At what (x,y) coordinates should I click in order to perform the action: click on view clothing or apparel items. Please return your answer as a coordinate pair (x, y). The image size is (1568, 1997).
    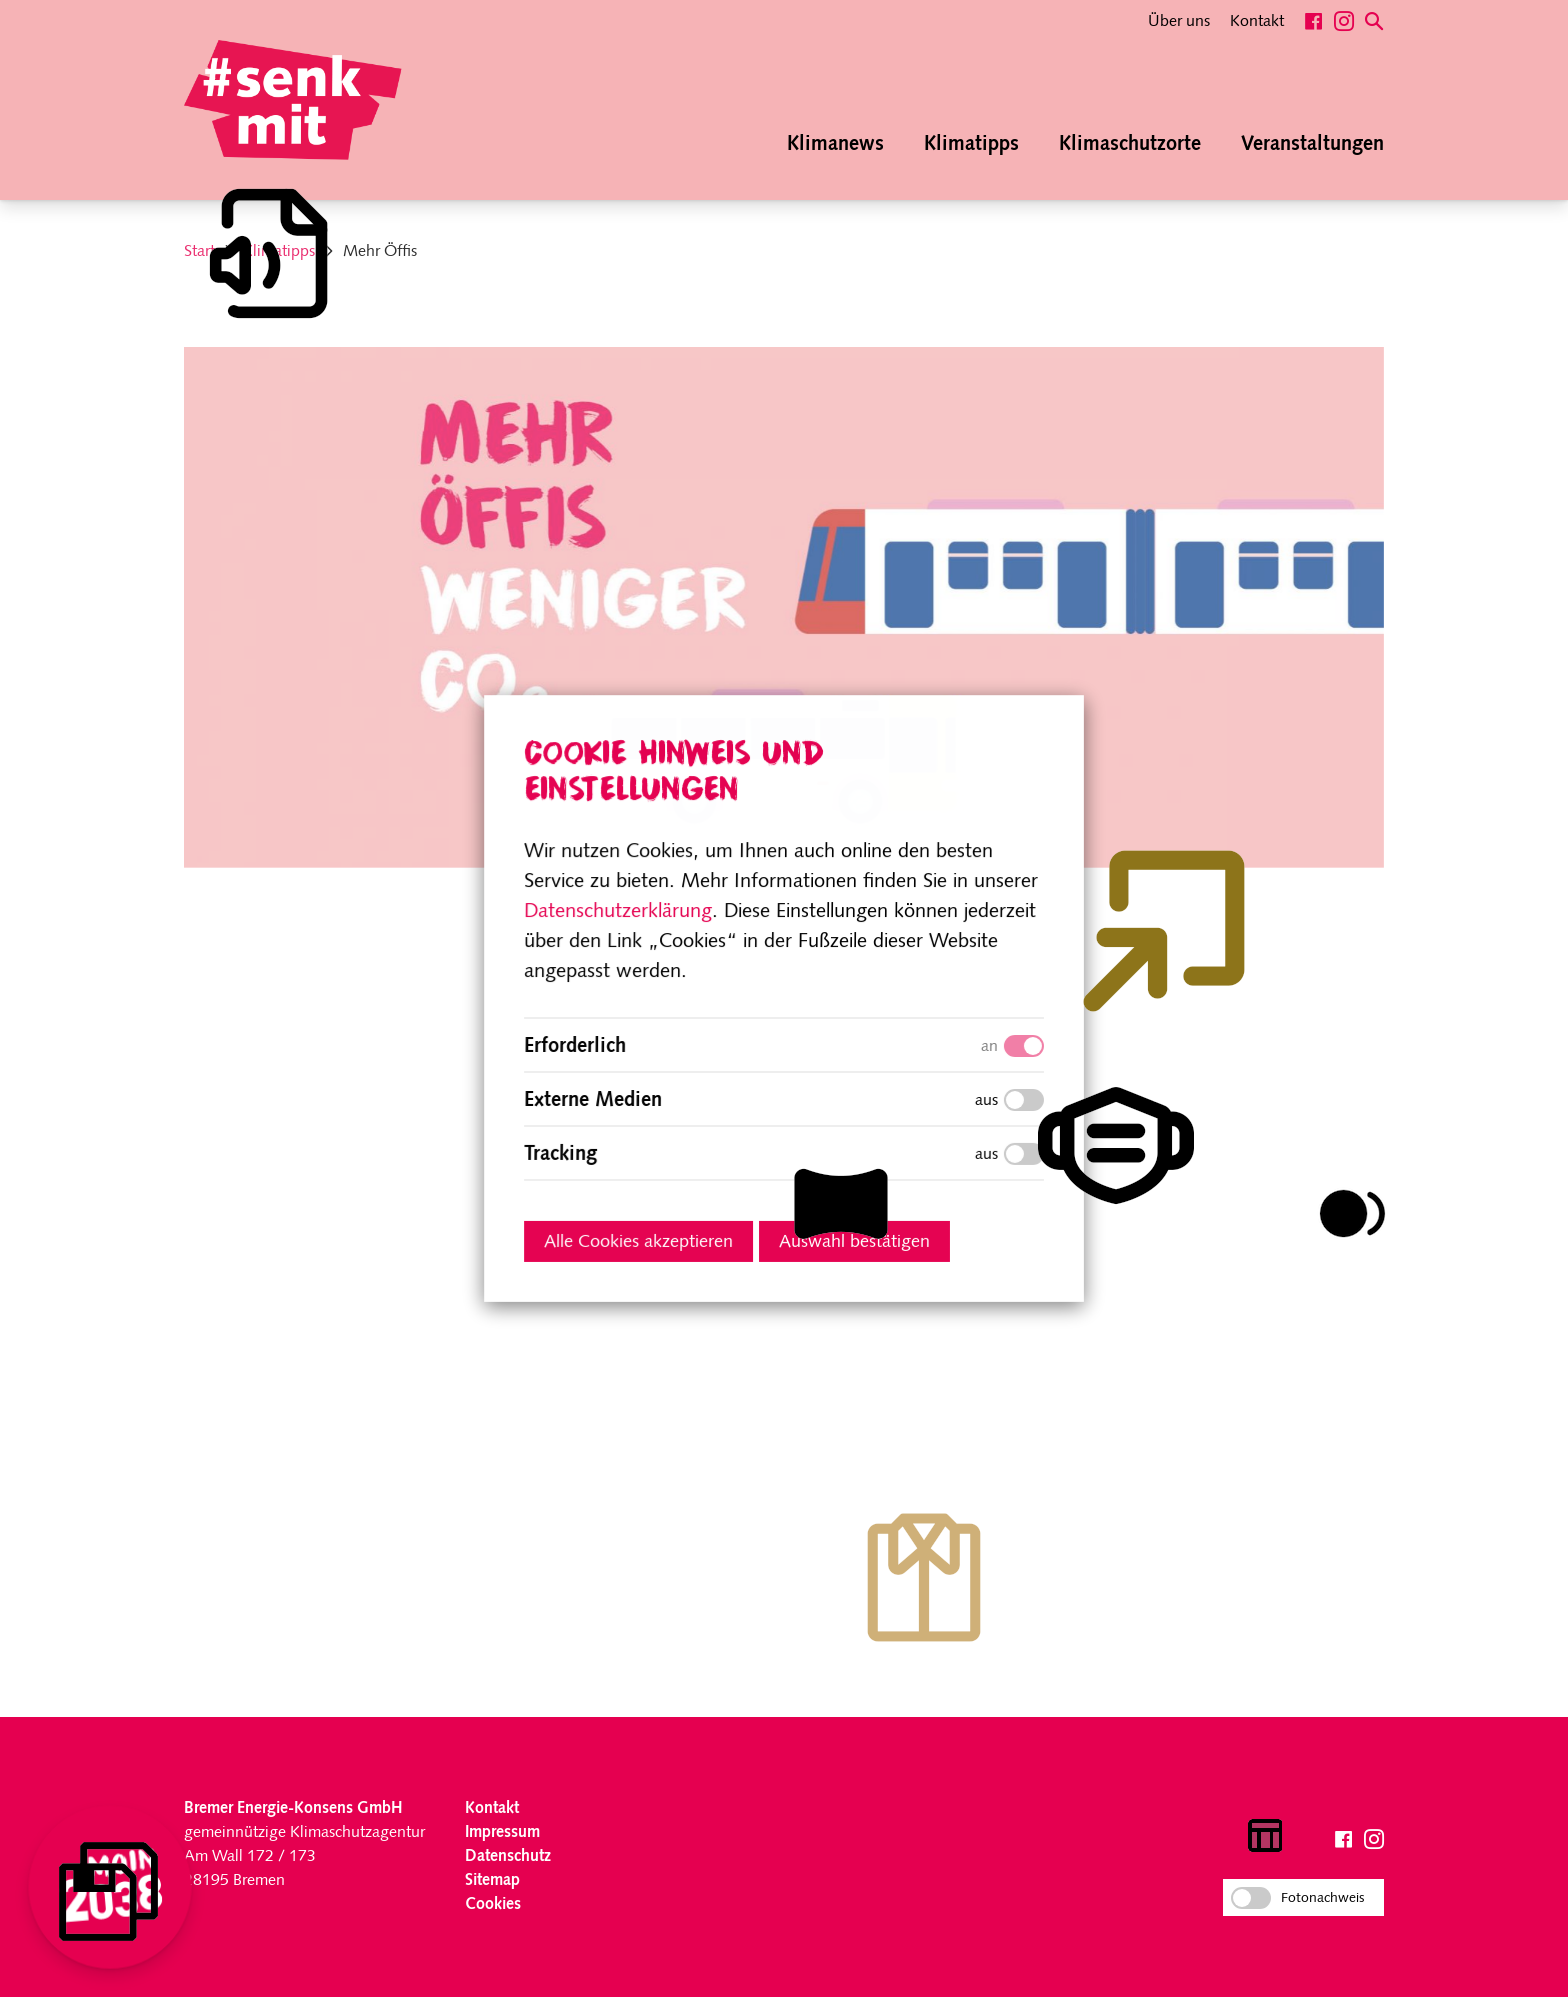
    Looking at the image, I should click on (924, 1580).